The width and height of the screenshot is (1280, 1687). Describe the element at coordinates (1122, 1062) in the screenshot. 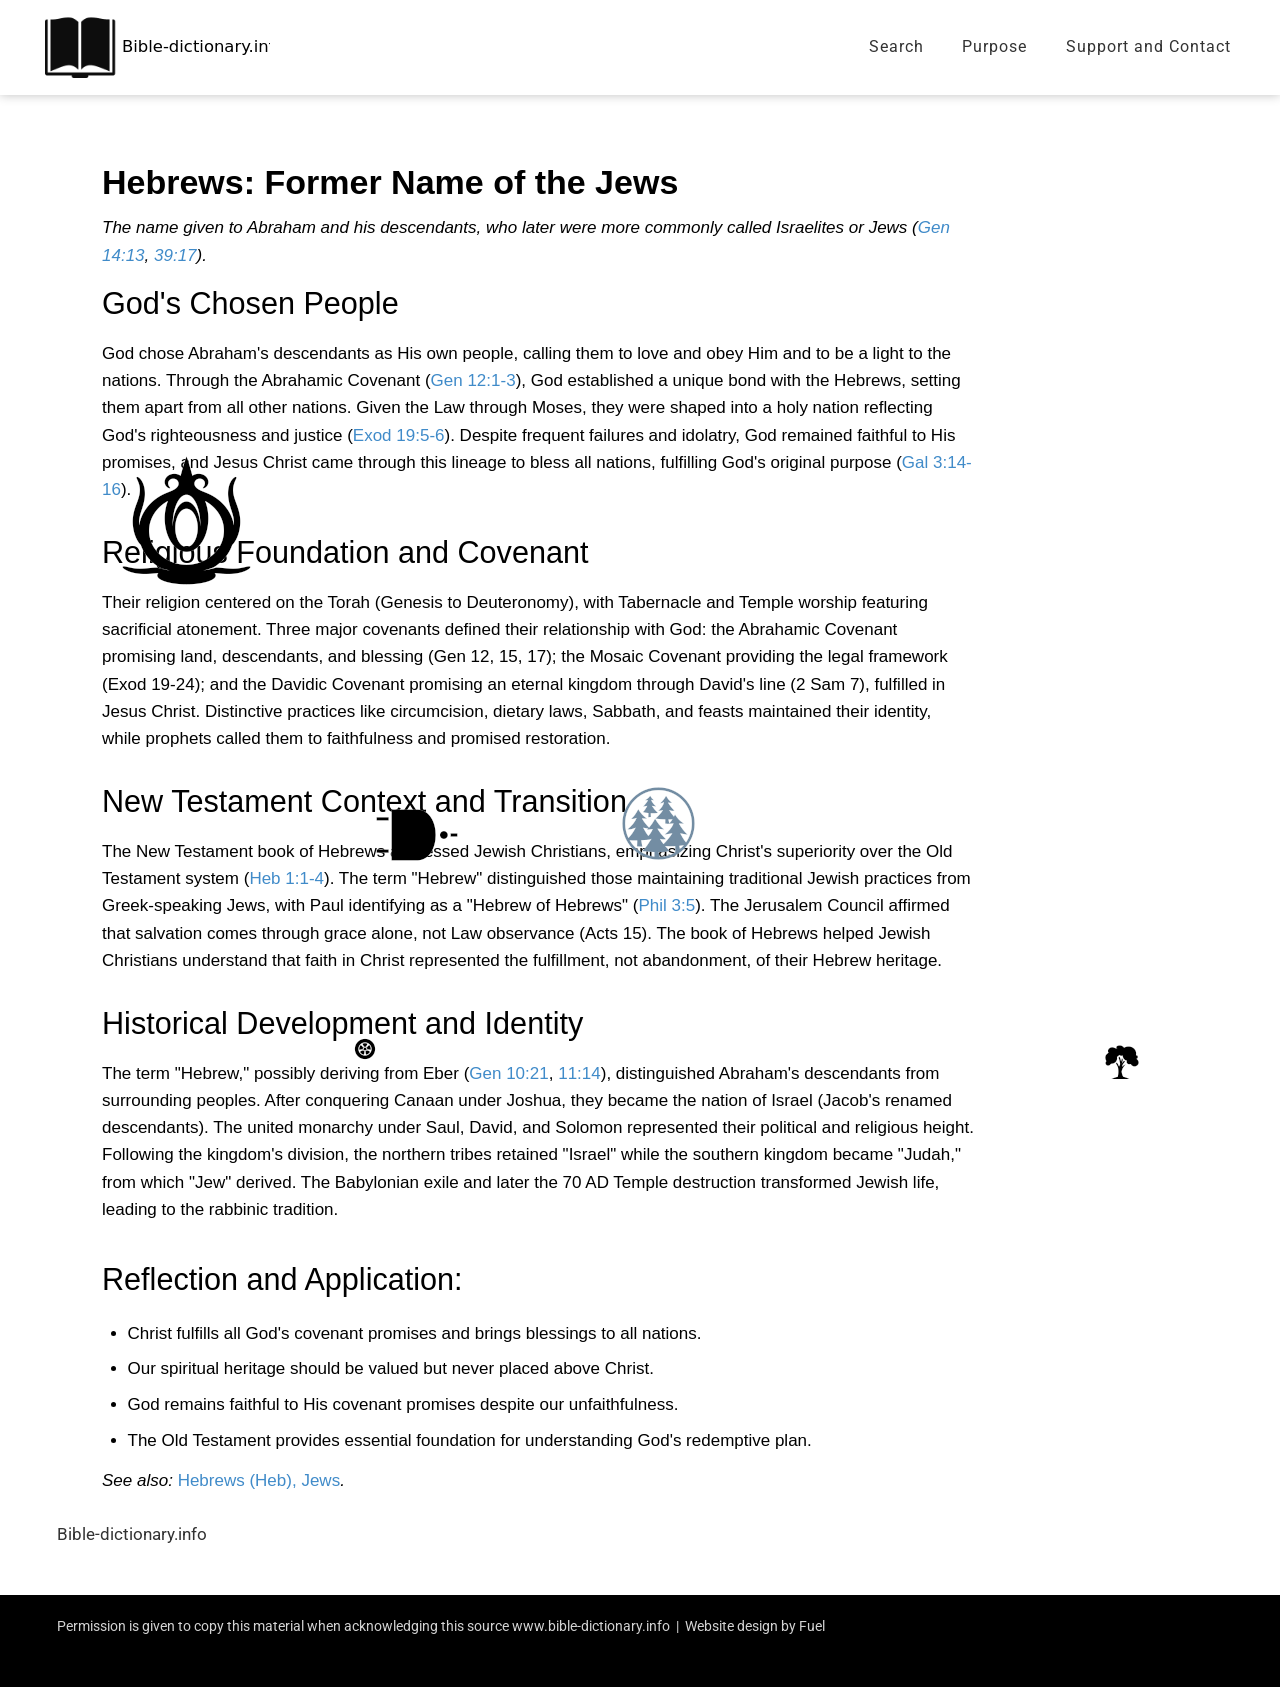

I see `select beech tree type in a nature or forestry game` at that location.